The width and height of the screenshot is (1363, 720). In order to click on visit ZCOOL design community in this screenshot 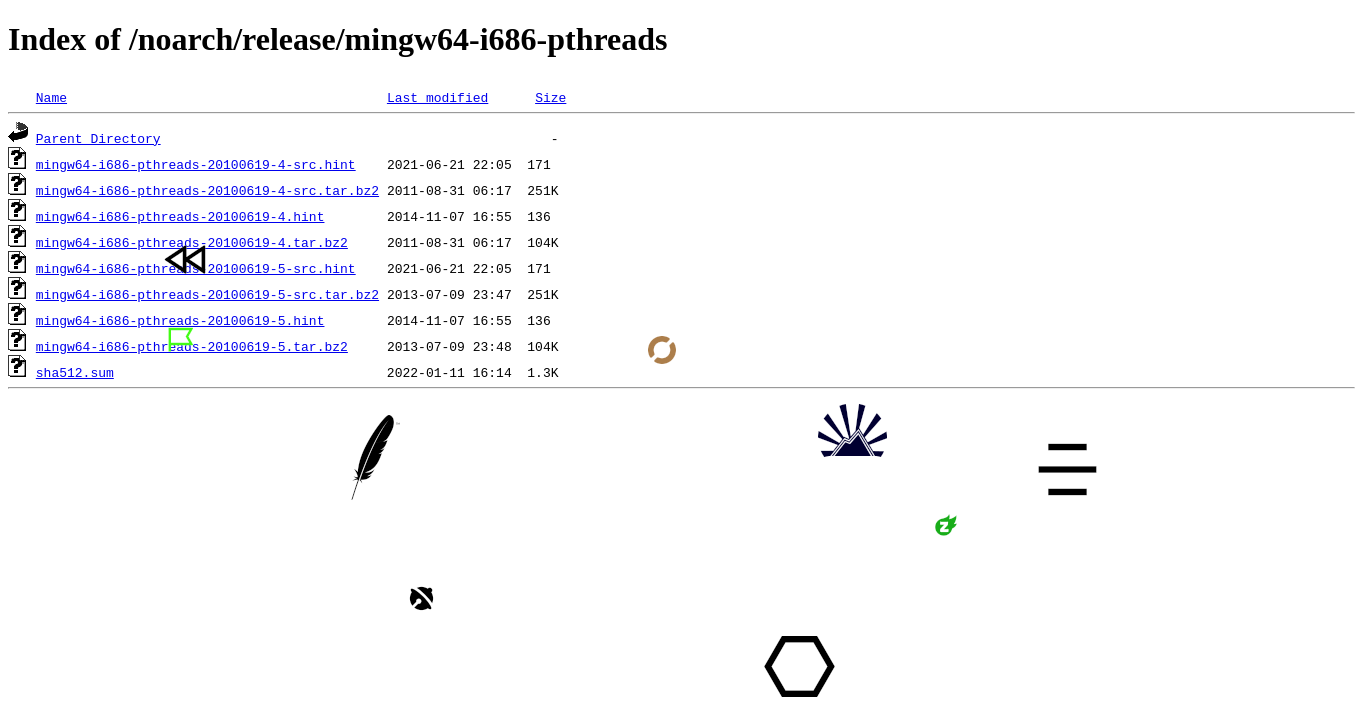, I will do `click(946, 525)`.